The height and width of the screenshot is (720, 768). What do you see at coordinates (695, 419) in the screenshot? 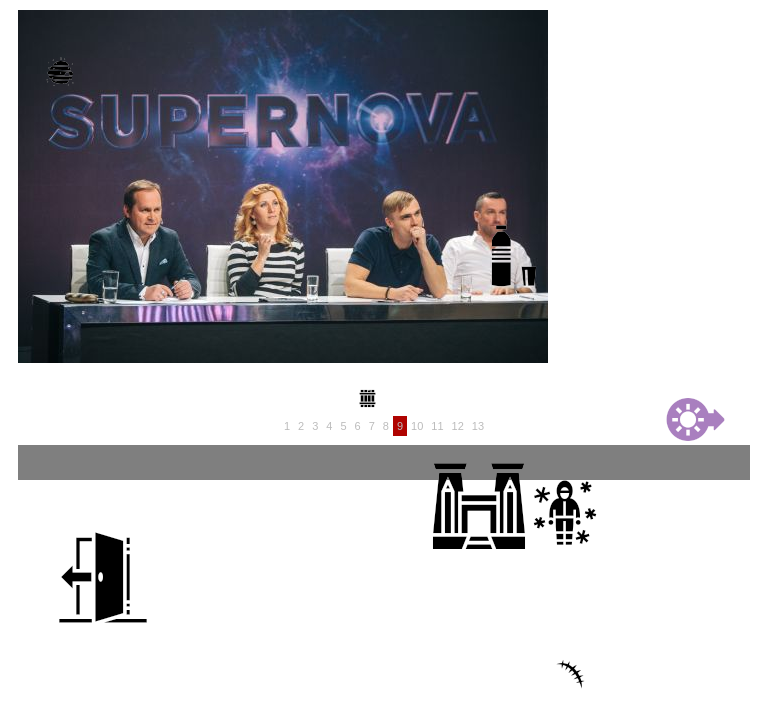
I see `advance time to the next day` at bounding box center [695, 419].